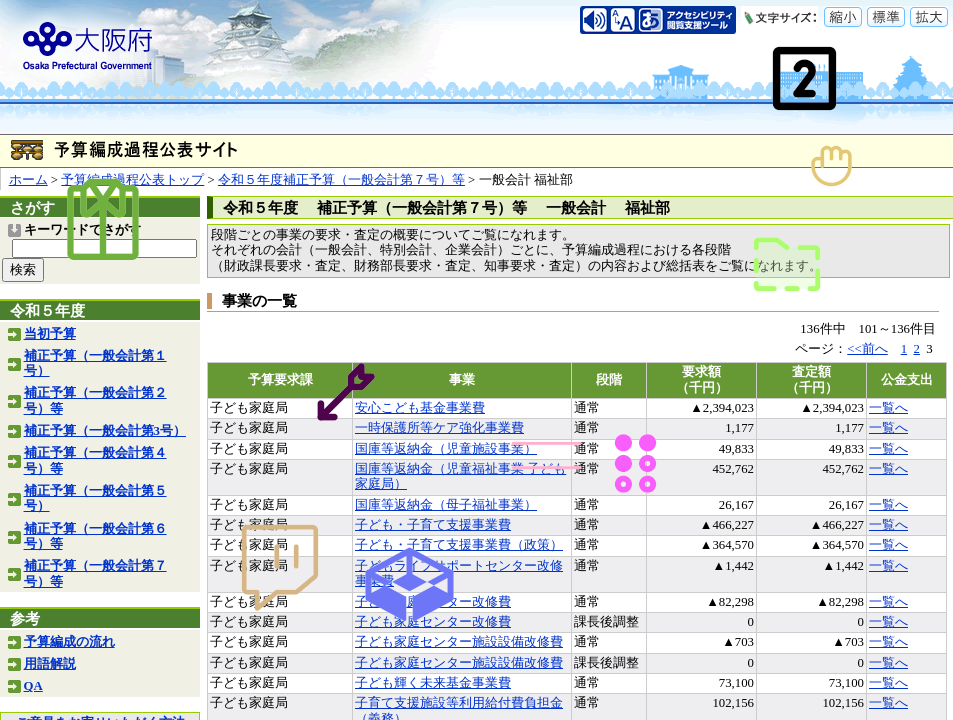 The width and height of the screenshot is (953, 720). I want to click on enable braille accessibility features, so click(635, 463).